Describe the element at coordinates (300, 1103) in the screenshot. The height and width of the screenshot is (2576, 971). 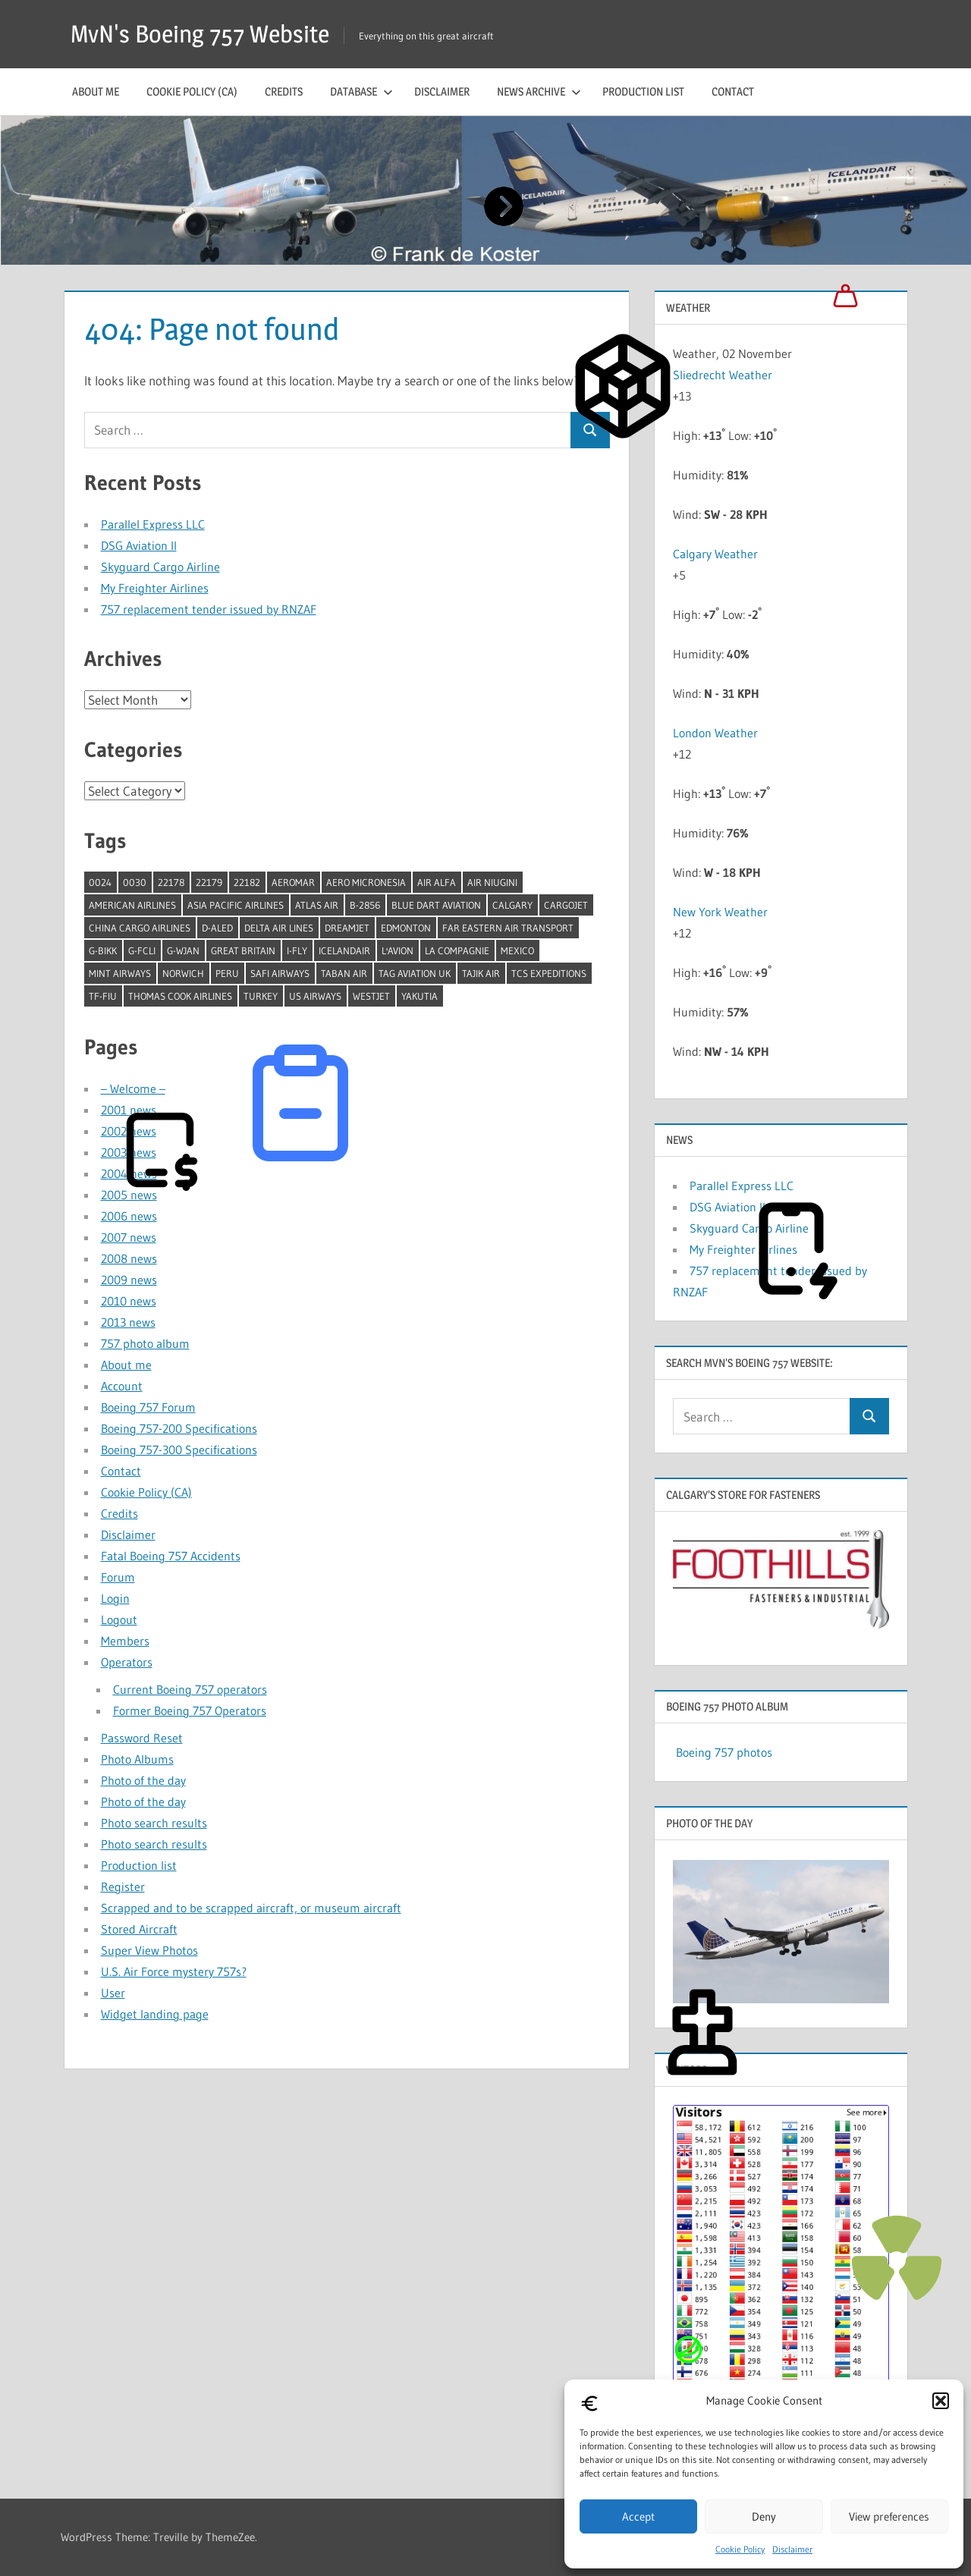
I see `remove an item from the clipboard` at that location.